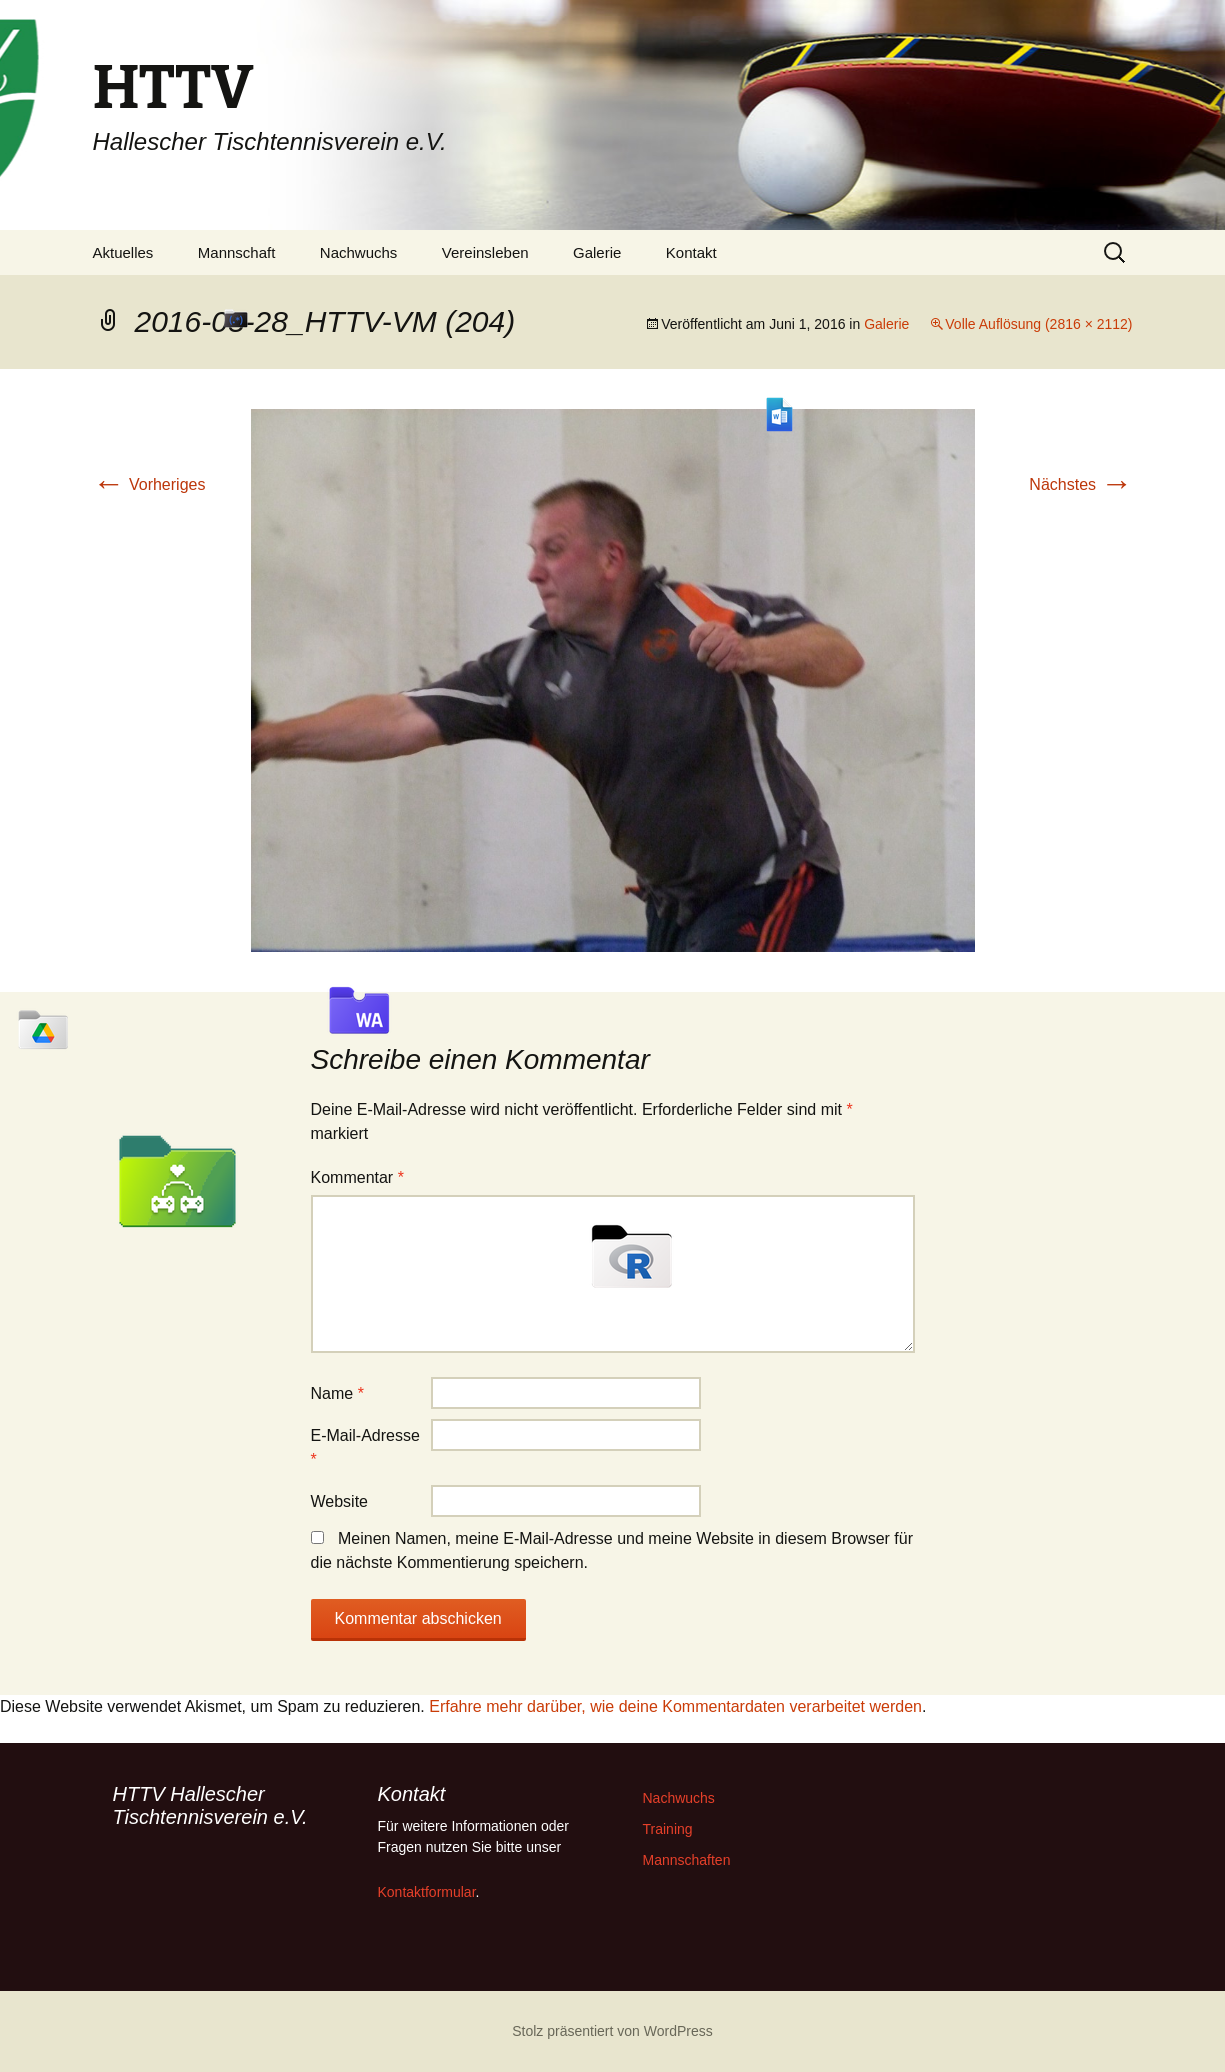 Image resolution: width=1225 pixels, height=2072 pixels. Describe the element at coordinates (779, 414) in the screenshot. I see `microsoft word template file` at that location.